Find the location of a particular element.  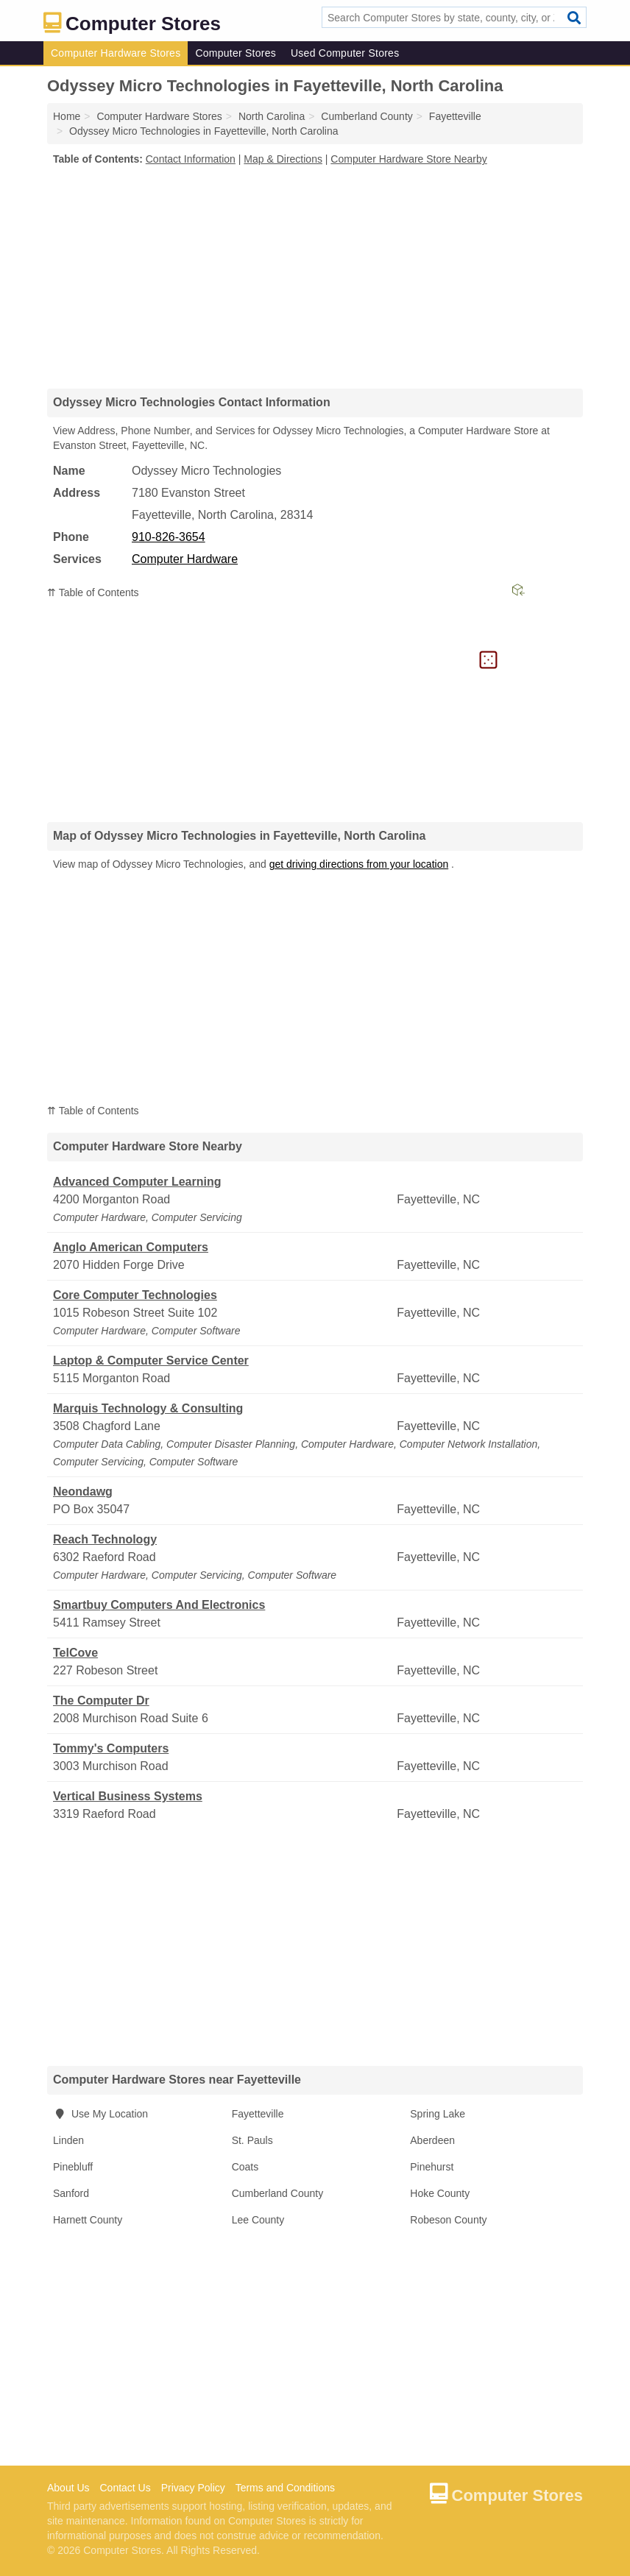

view package dependencies is located at coordinates (518, 590).